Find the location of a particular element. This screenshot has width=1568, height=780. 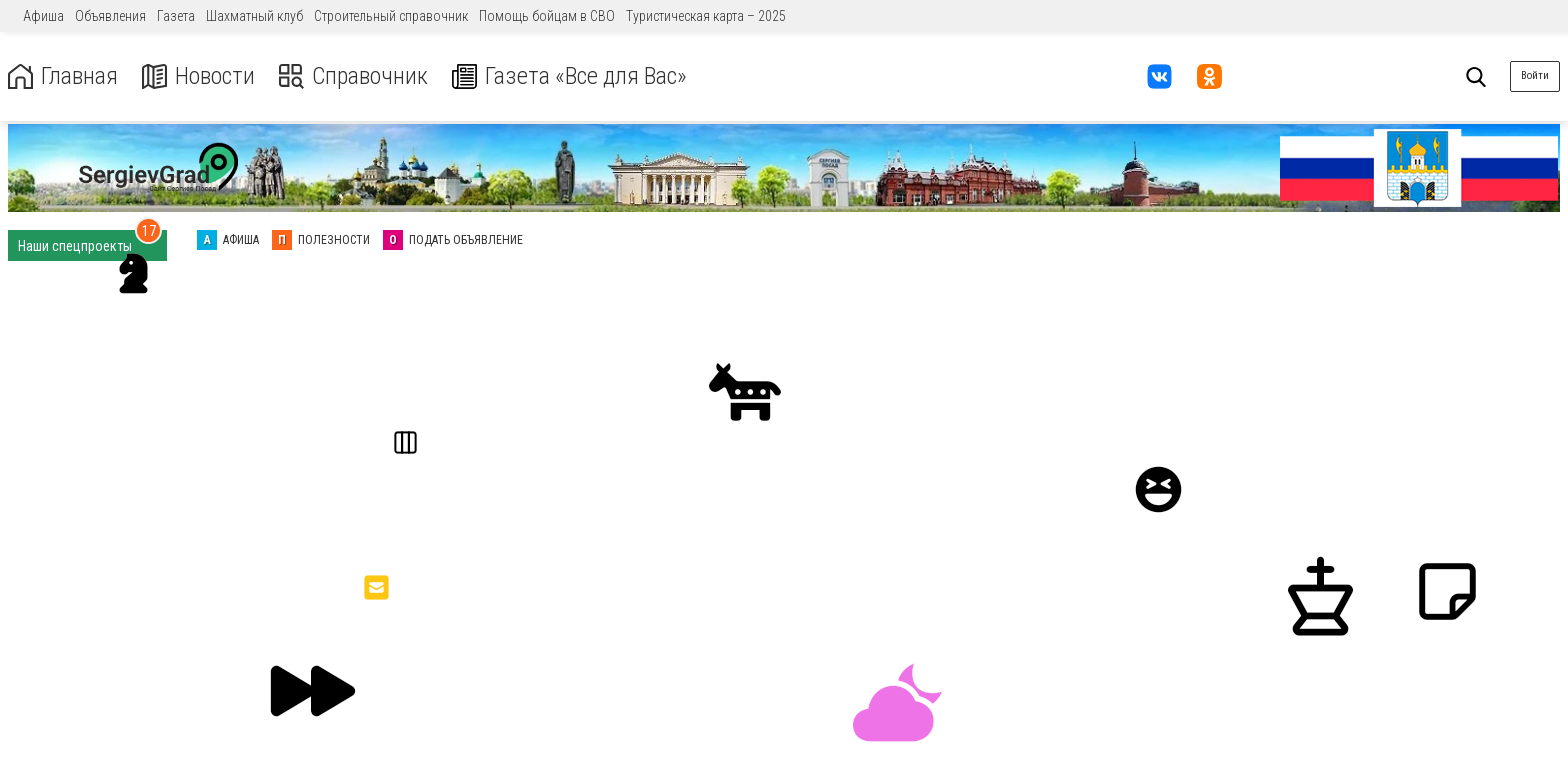

switch to three-column layout is located at coordinates (405, 442).